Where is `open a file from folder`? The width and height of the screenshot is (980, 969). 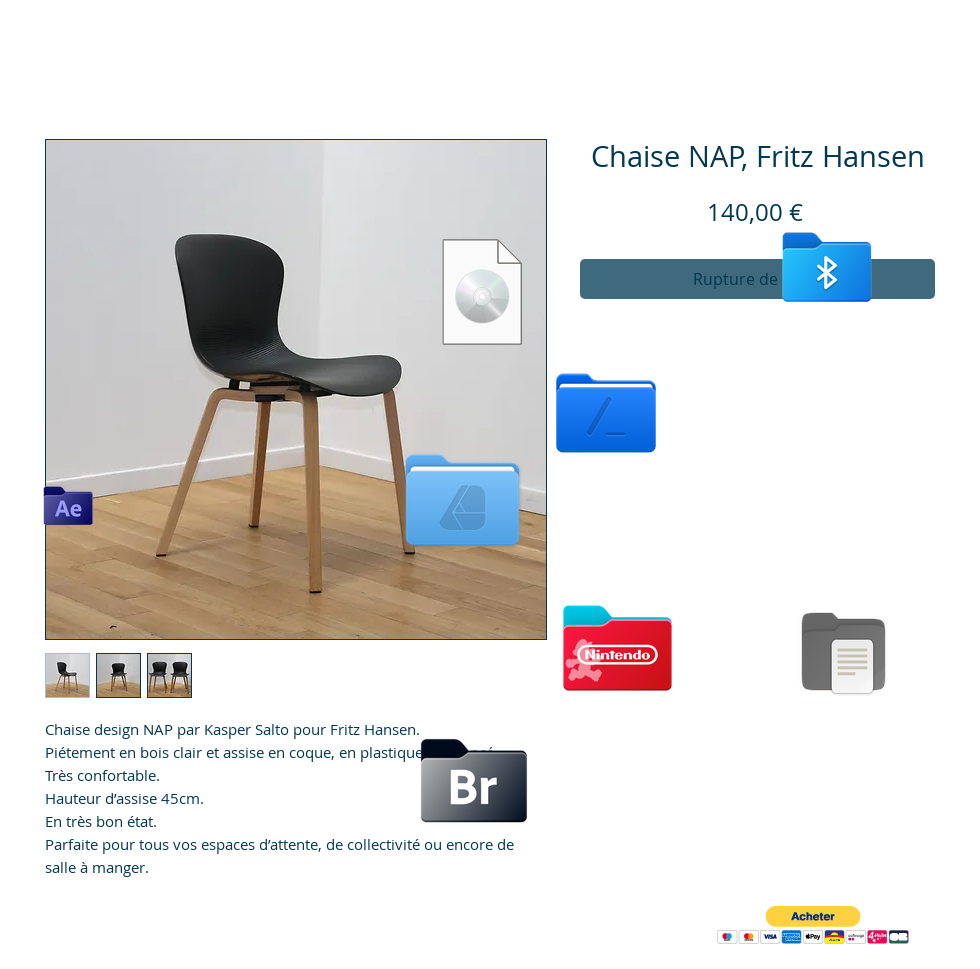 open a file from folder is located at coordinates (843, 651).